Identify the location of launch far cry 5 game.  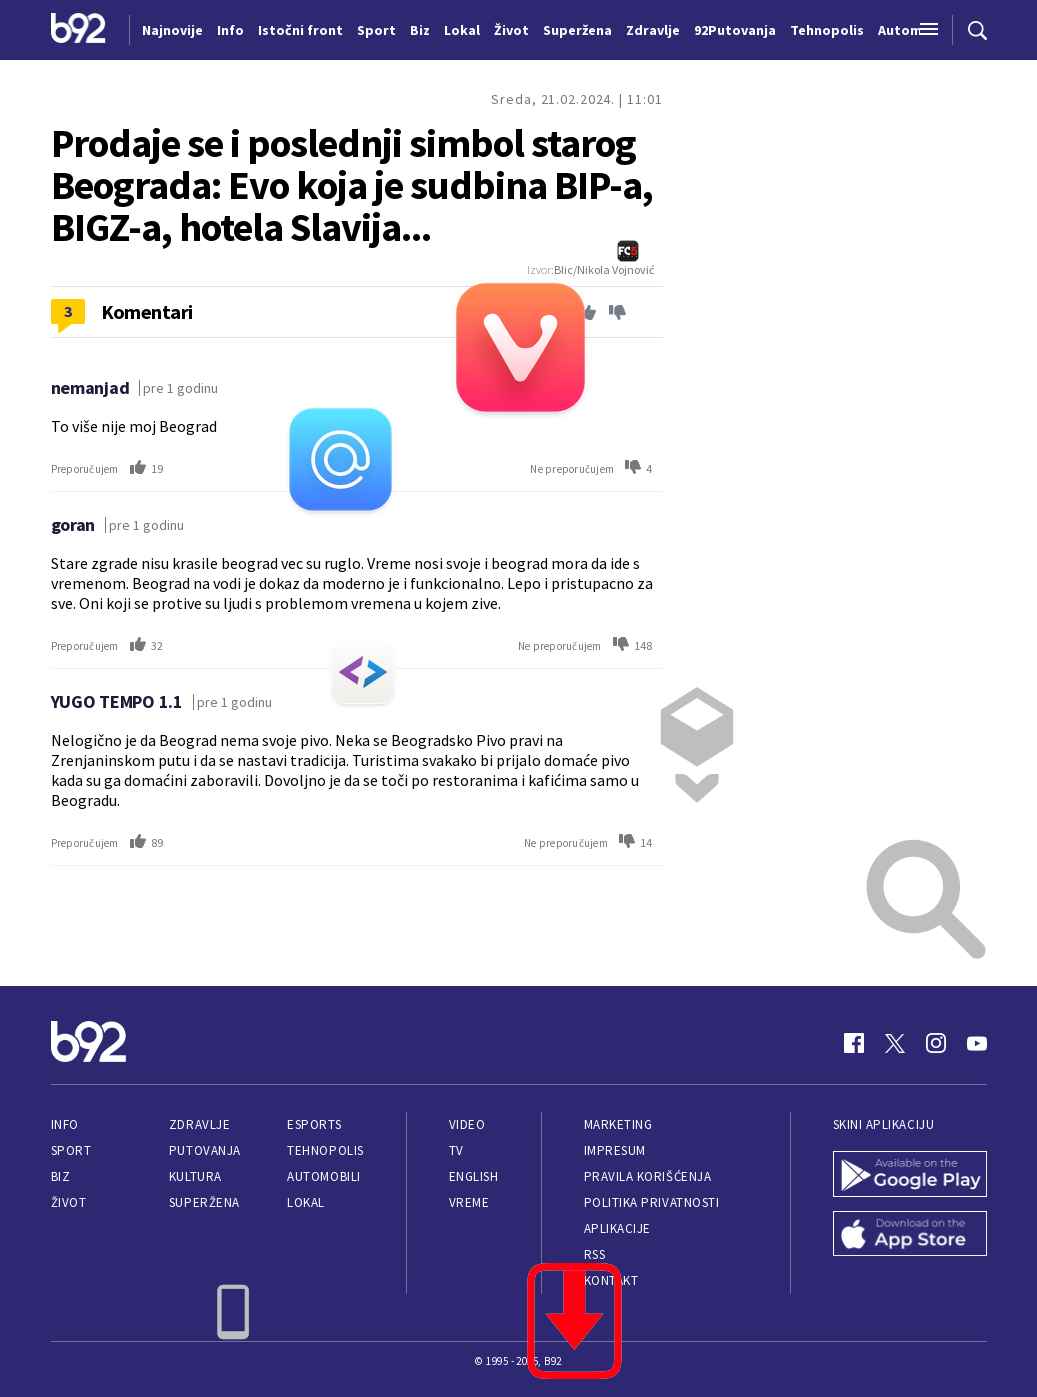
(628, 251).